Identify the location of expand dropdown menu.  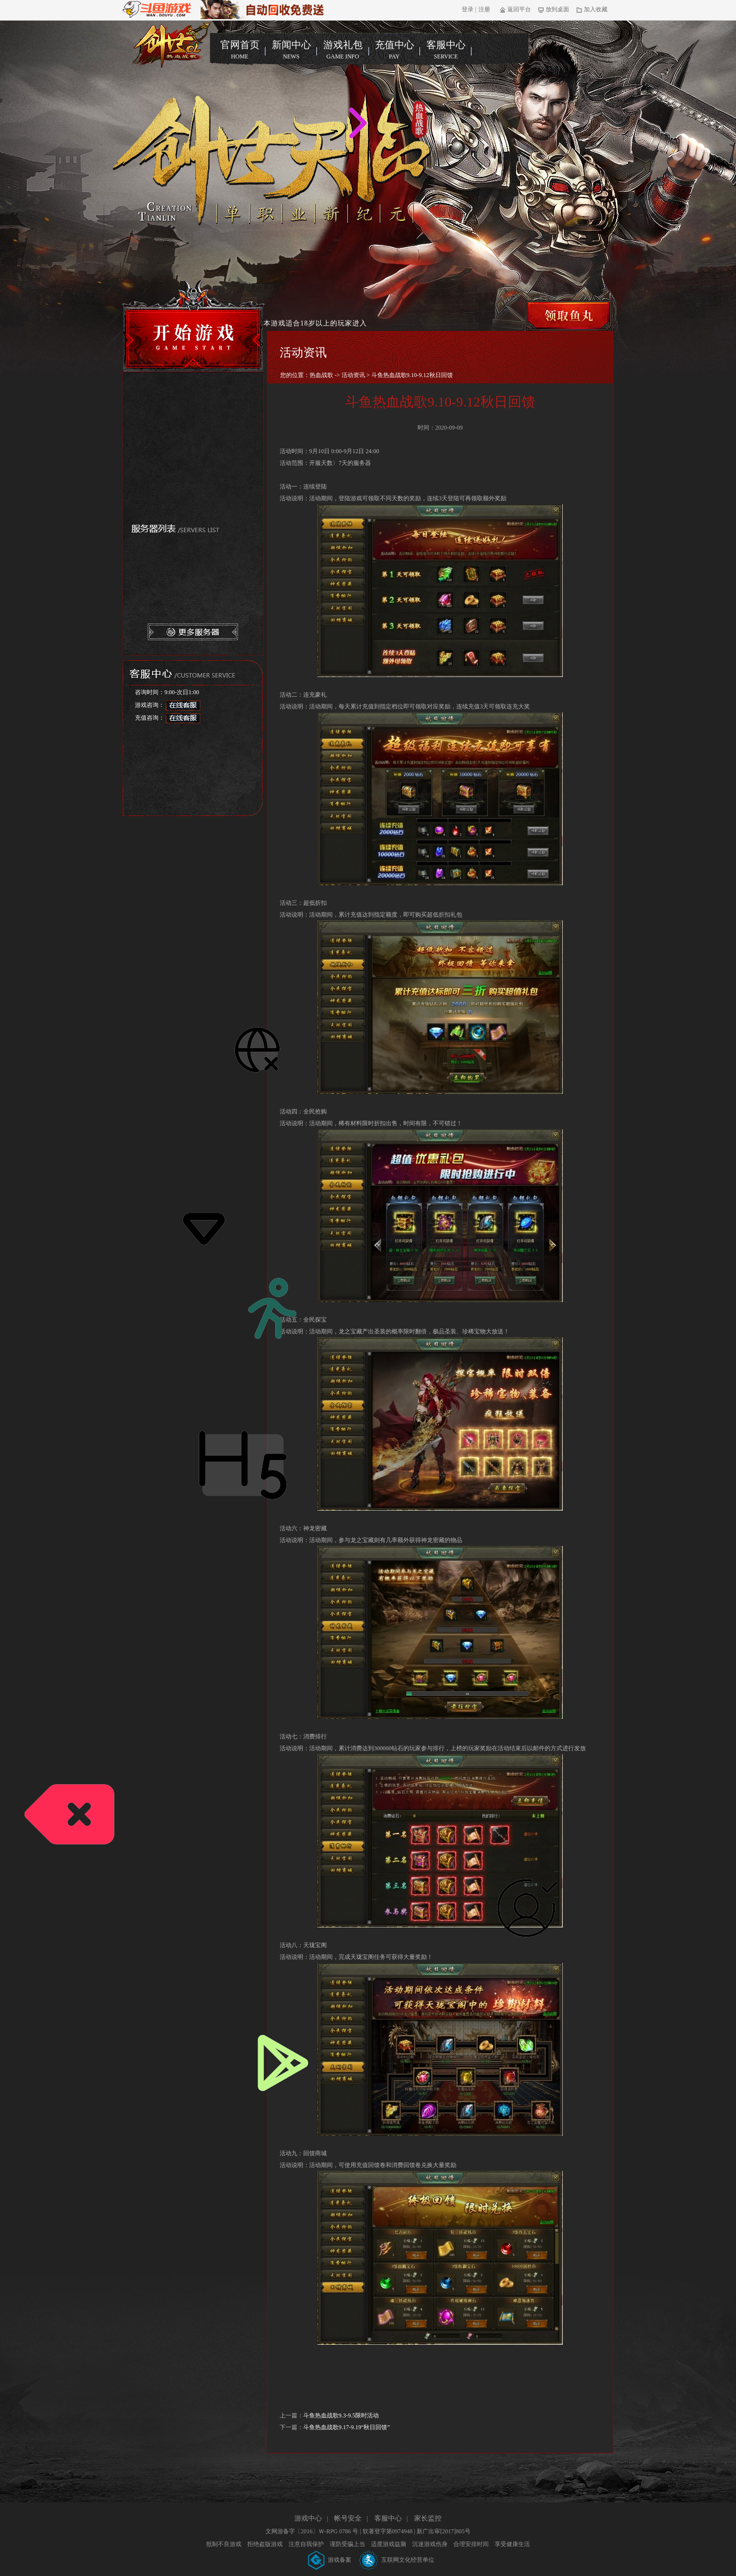
(204, 1227).